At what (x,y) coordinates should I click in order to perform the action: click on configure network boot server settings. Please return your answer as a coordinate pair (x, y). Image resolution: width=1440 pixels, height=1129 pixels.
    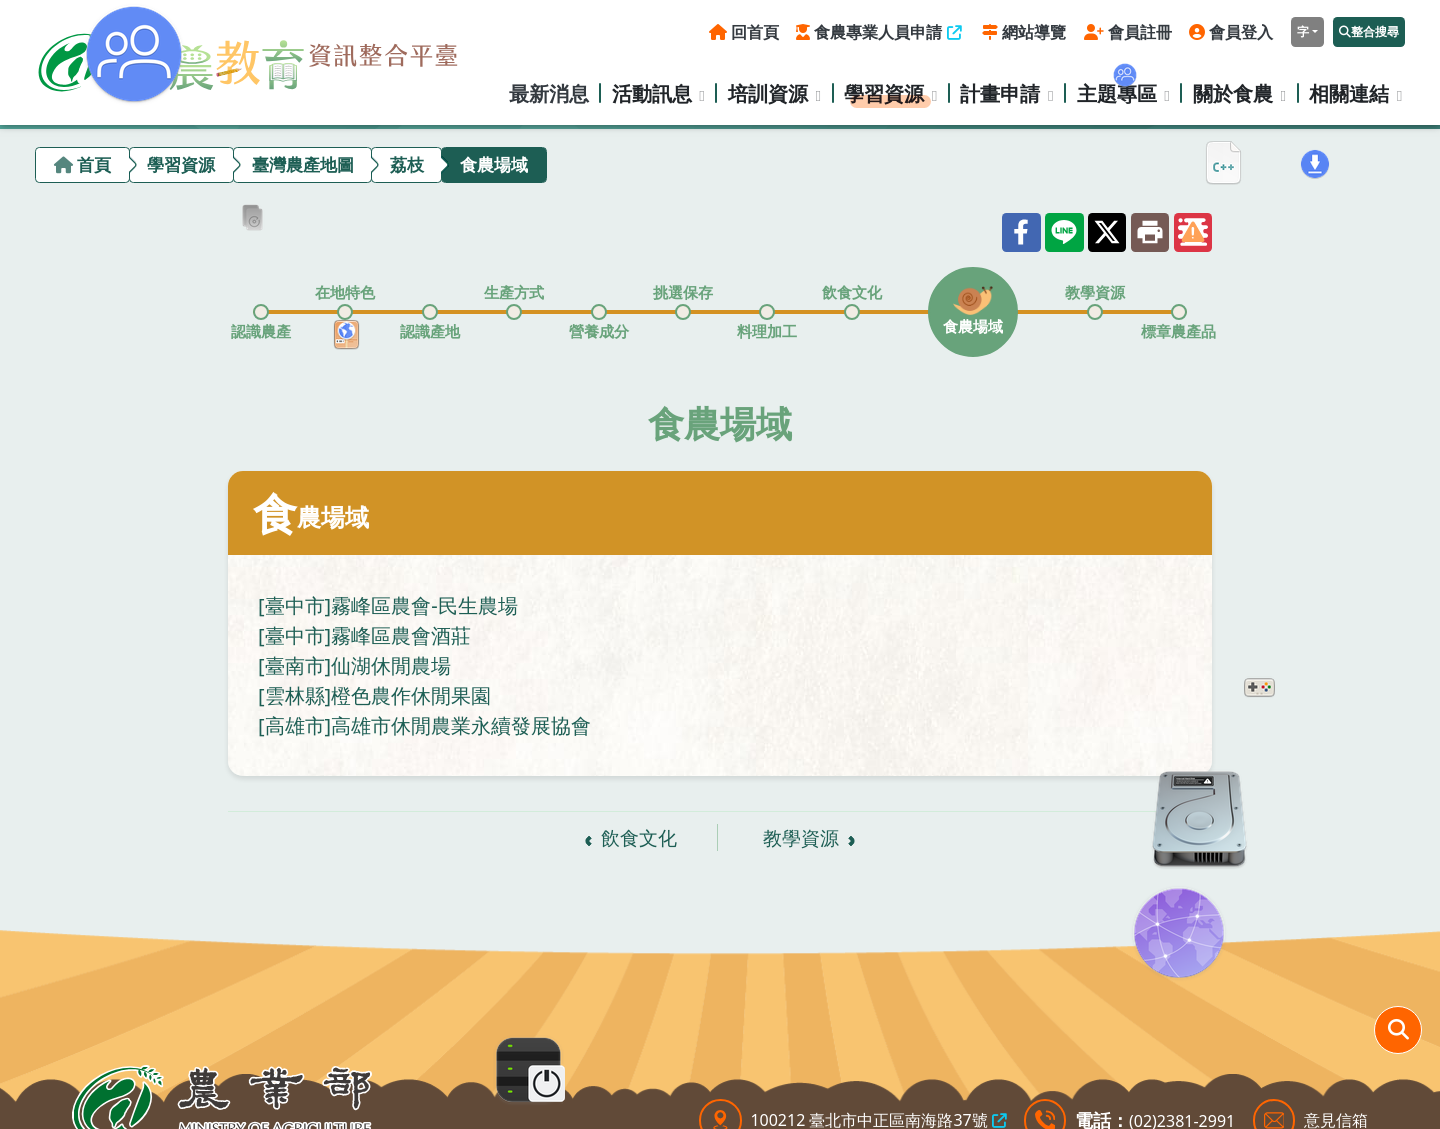
    Looking at the image, I should click on (529, 1071).